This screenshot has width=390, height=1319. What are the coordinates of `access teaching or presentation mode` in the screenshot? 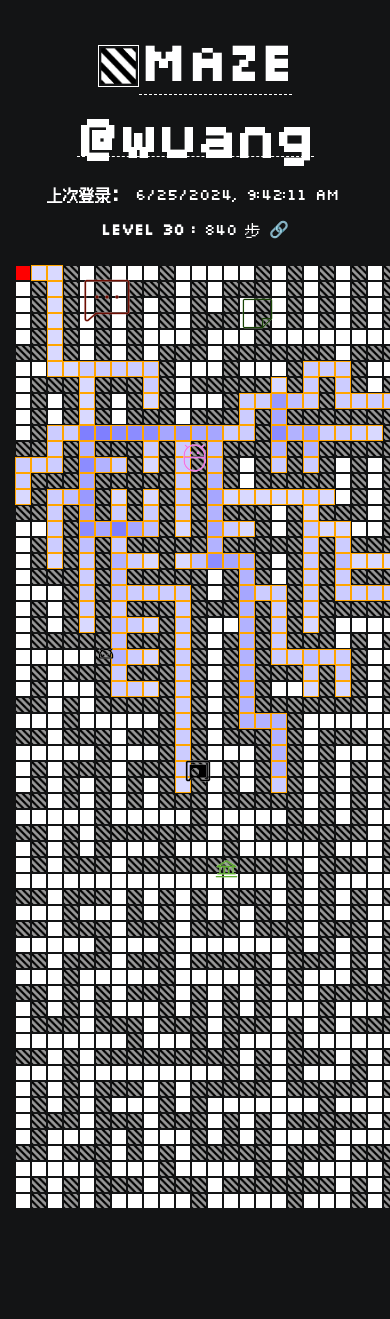 It's located at (198, 771).